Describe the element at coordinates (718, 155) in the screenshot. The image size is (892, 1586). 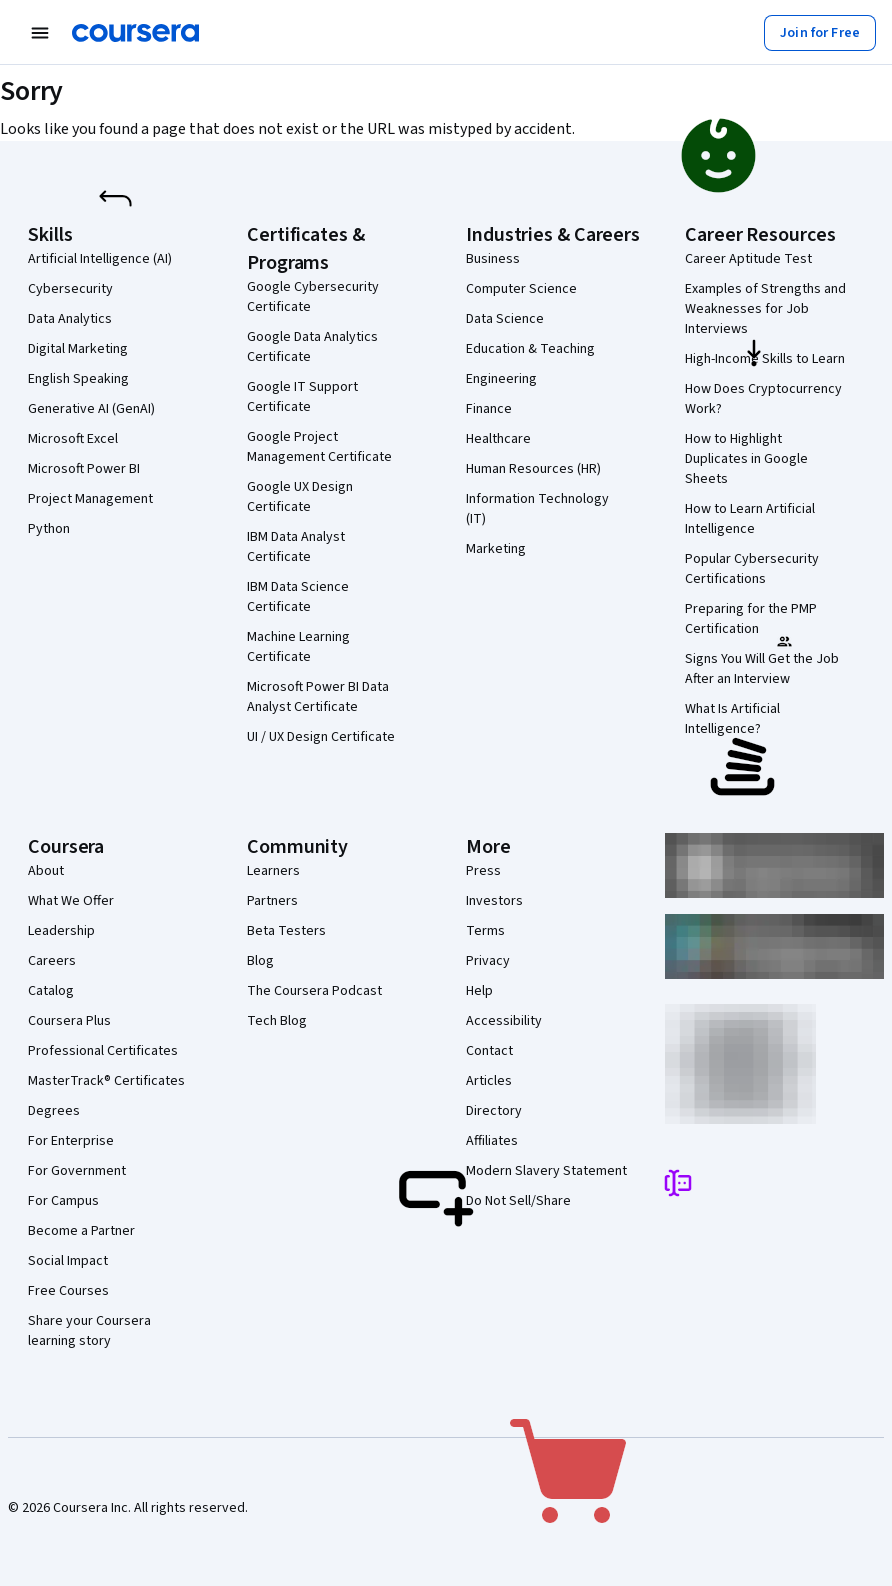
I see `access baby or child-related features` at that location.